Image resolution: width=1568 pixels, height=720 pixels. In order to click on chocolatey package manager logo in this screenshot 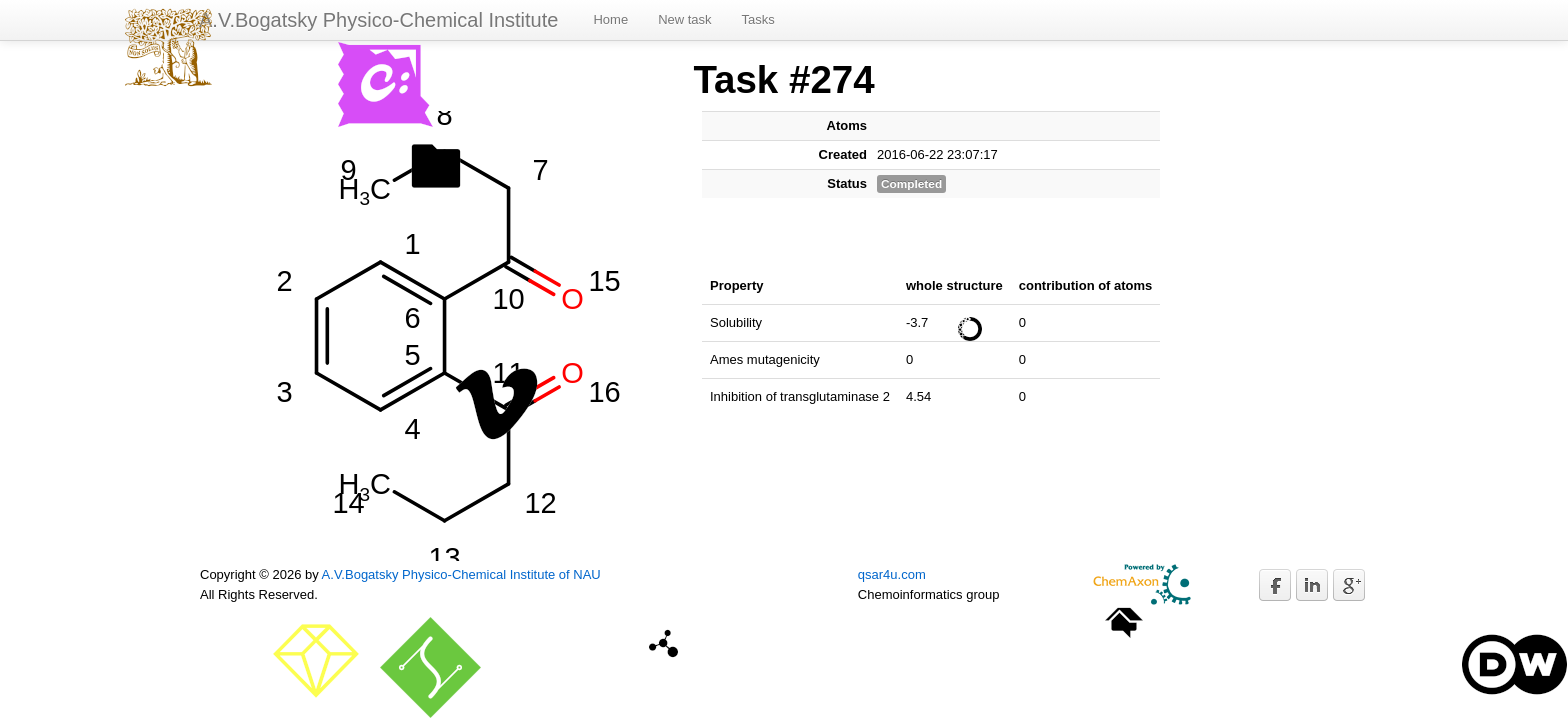, I will do `click(385, 84)`.